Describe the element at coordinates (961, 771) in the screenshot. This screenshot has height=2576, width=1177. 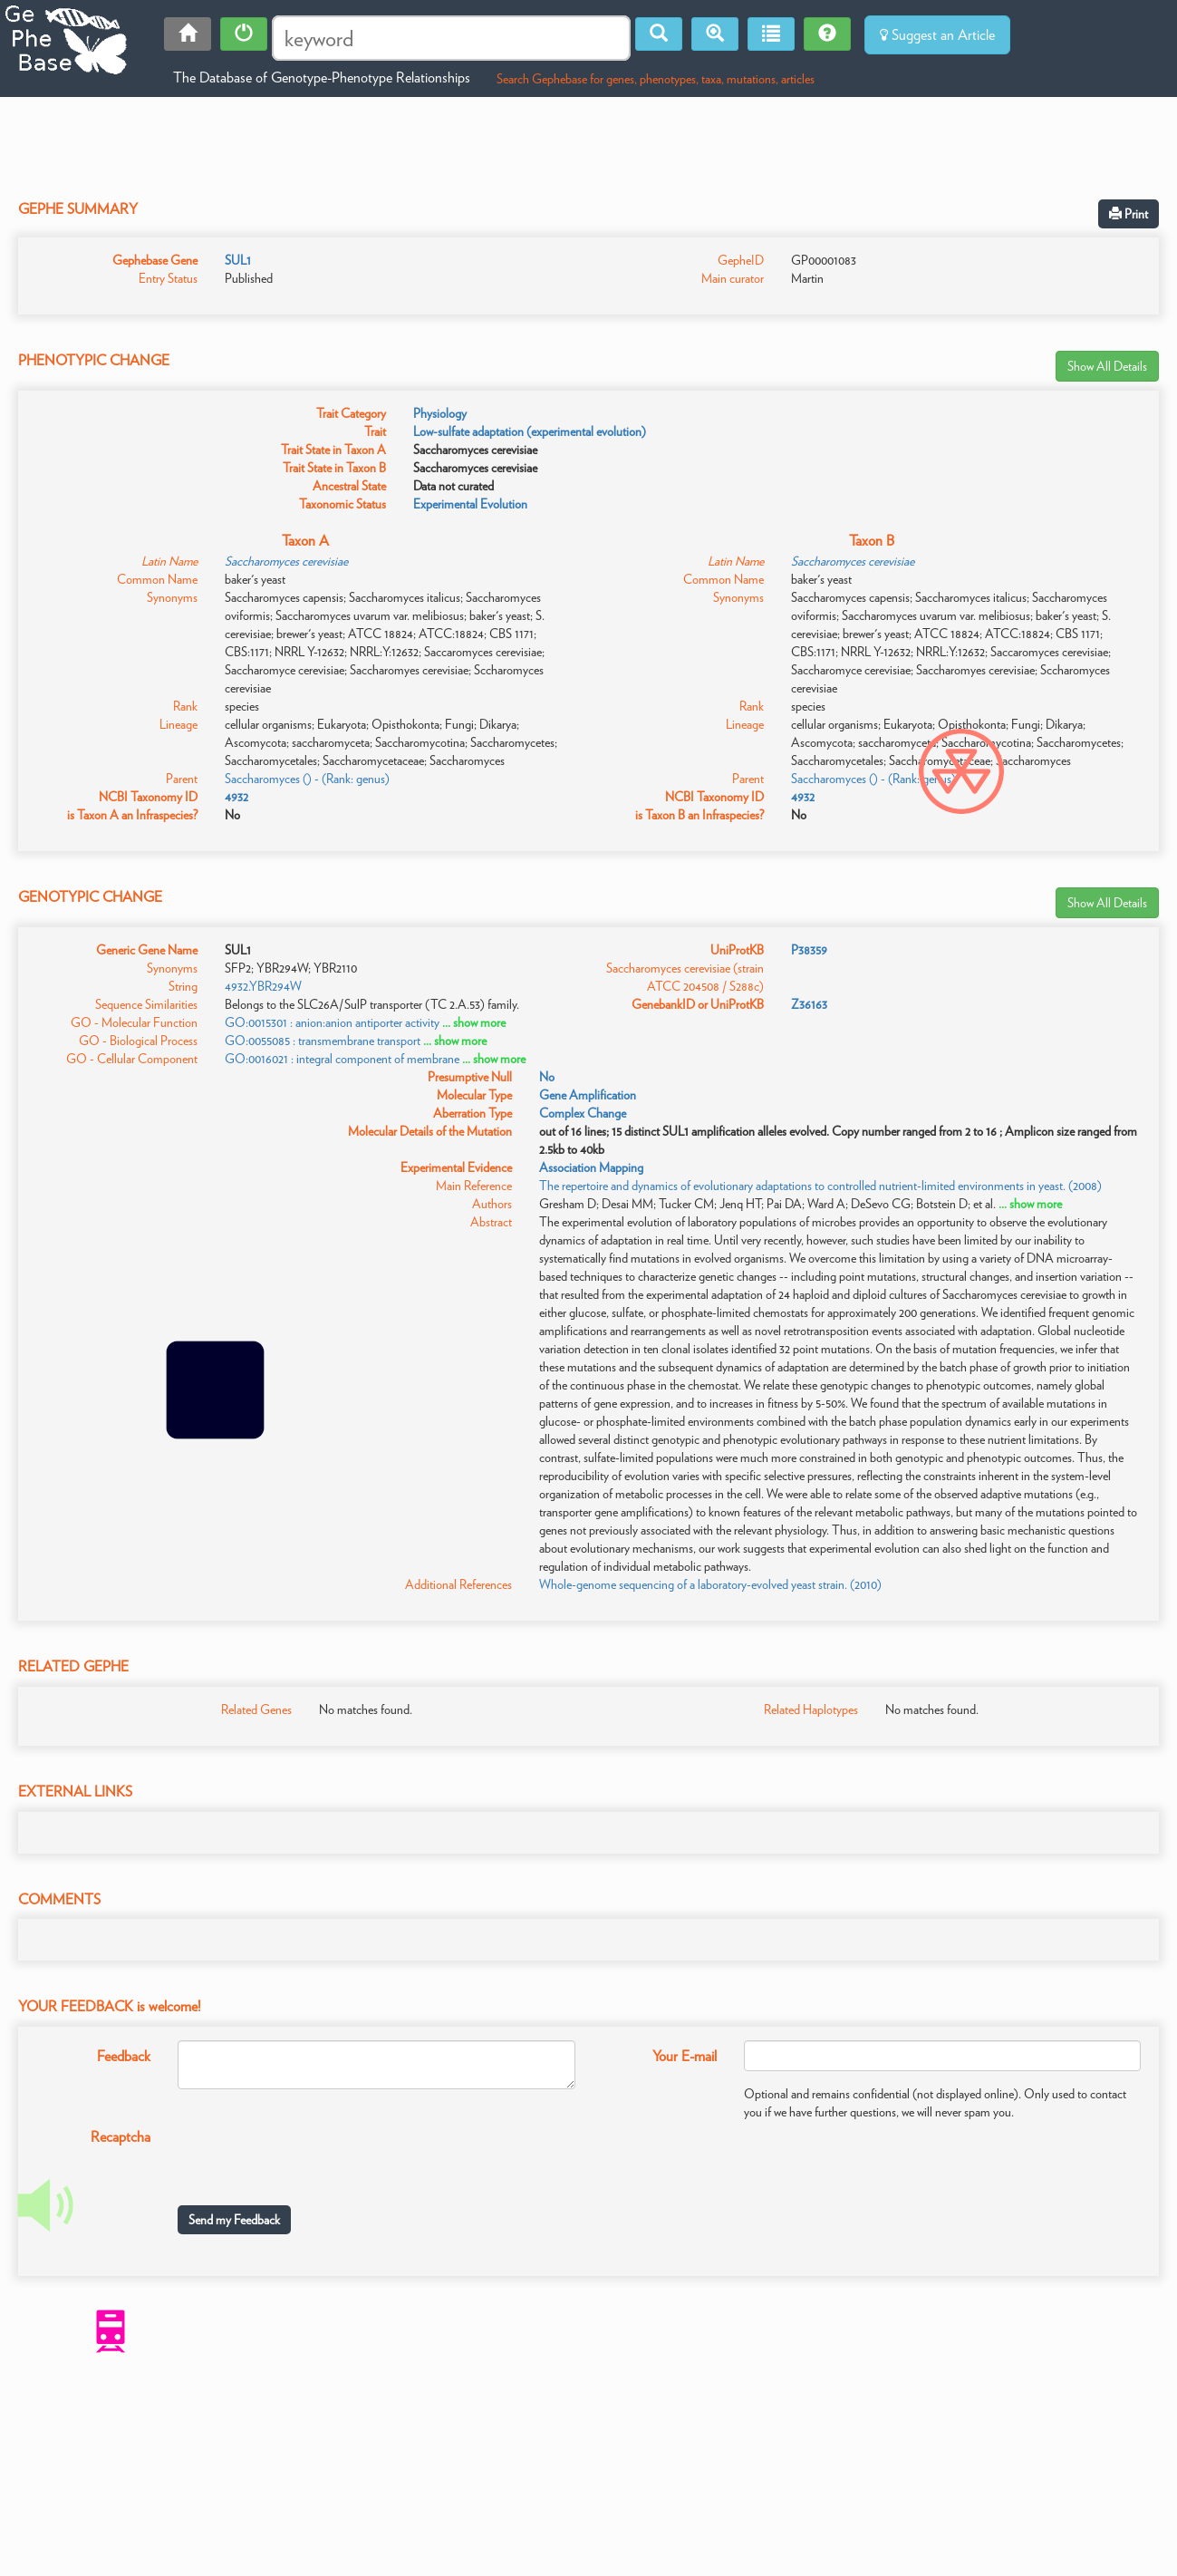
I see `fallout shelter location indicator` at that location.